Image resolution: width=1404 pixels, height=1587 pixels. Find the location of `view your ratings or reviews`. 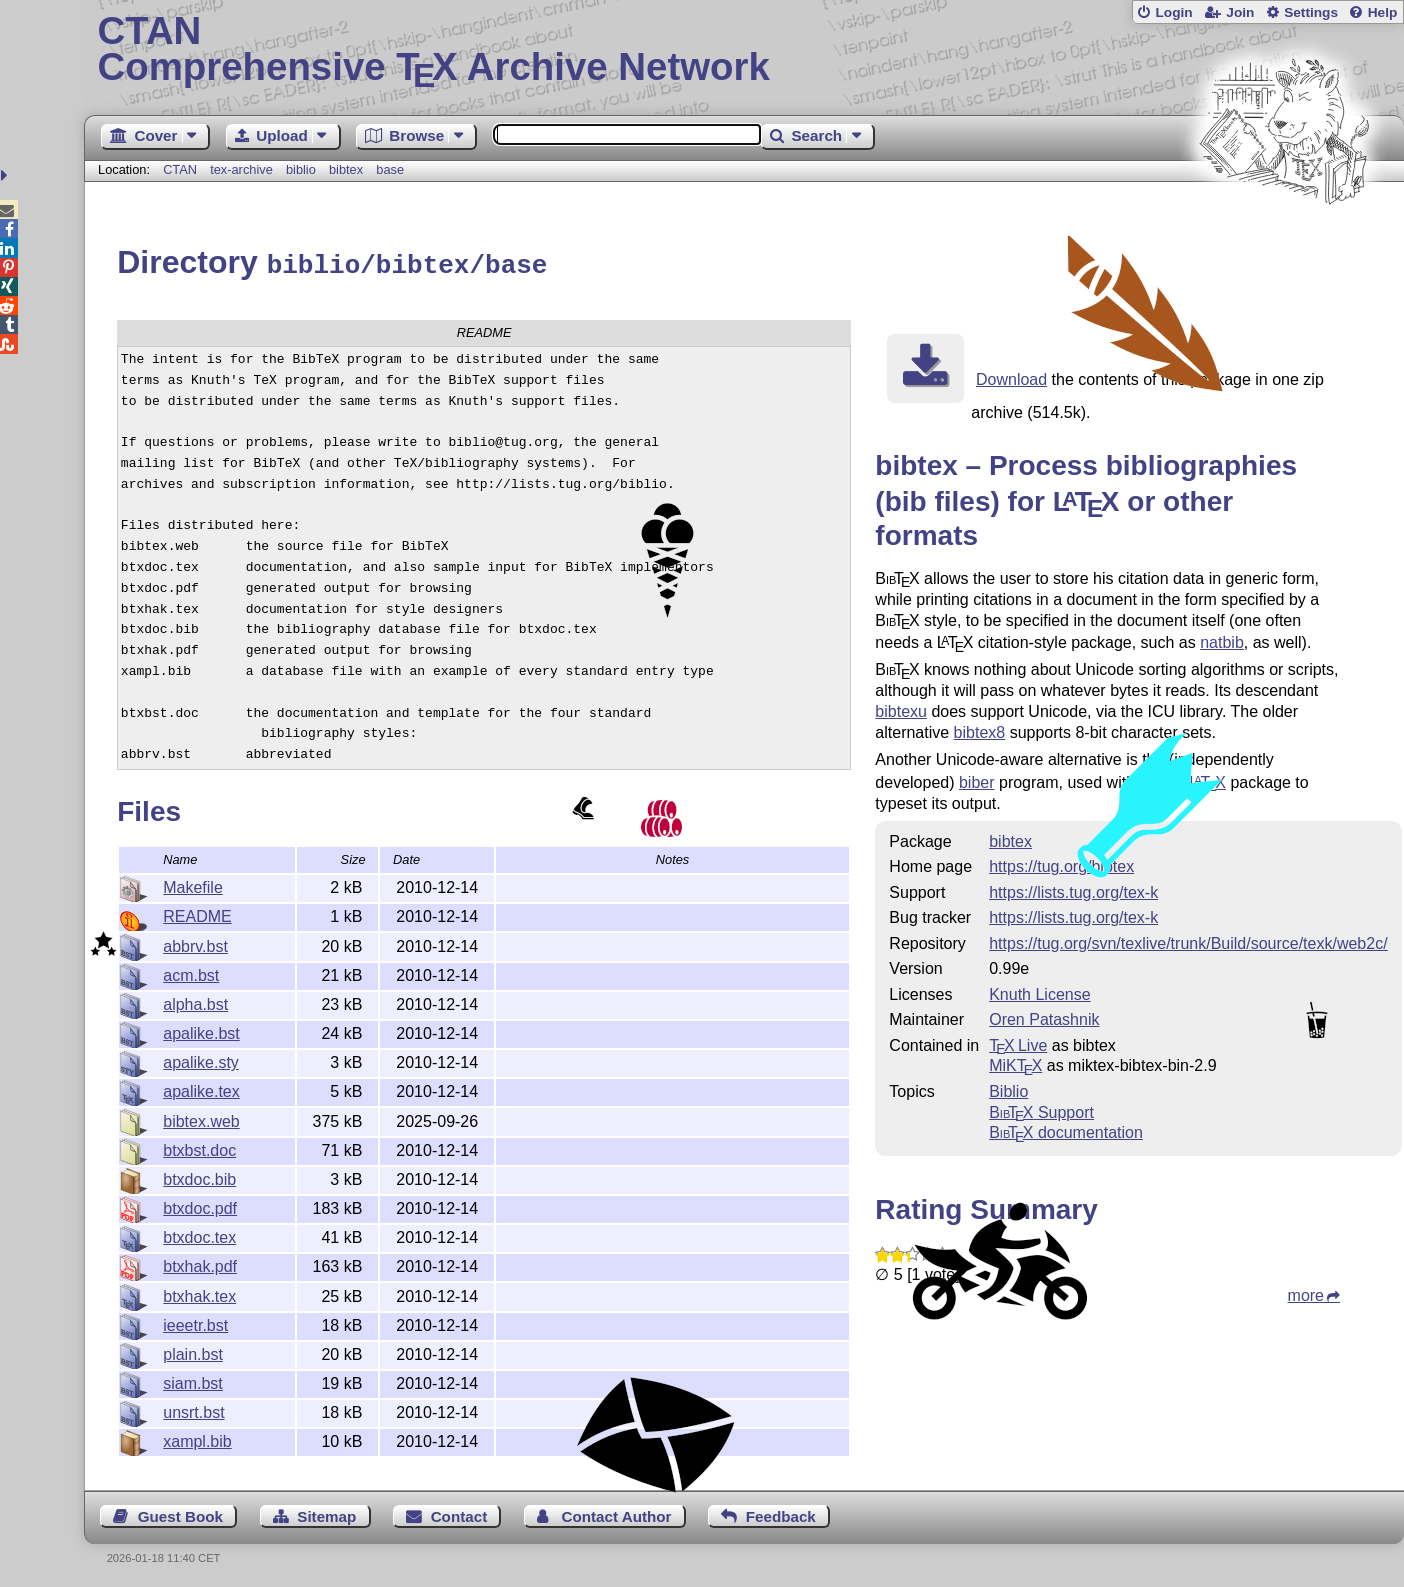

view your ratings or reviews is located at coordinates (103, 943).